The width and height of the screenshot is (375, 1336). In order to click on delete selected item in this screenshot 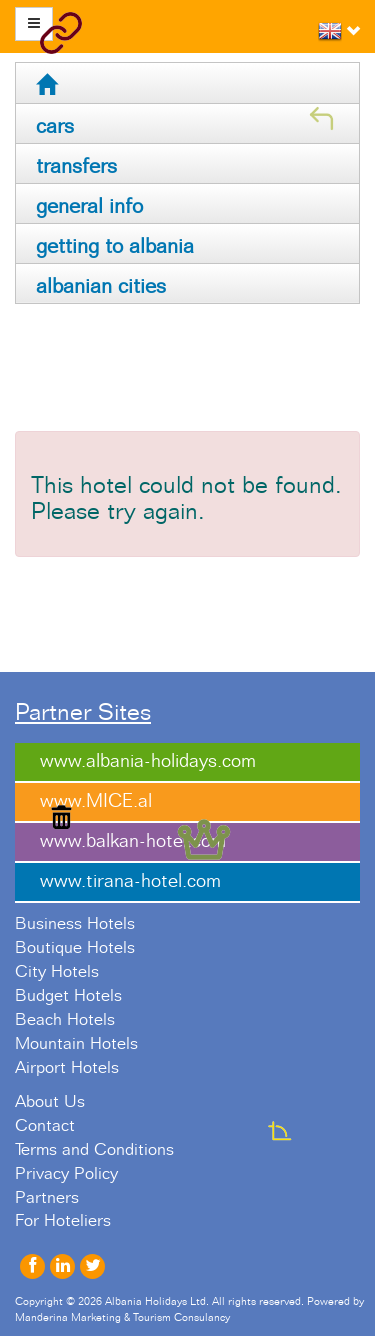, I will do `click(61, 817)`.